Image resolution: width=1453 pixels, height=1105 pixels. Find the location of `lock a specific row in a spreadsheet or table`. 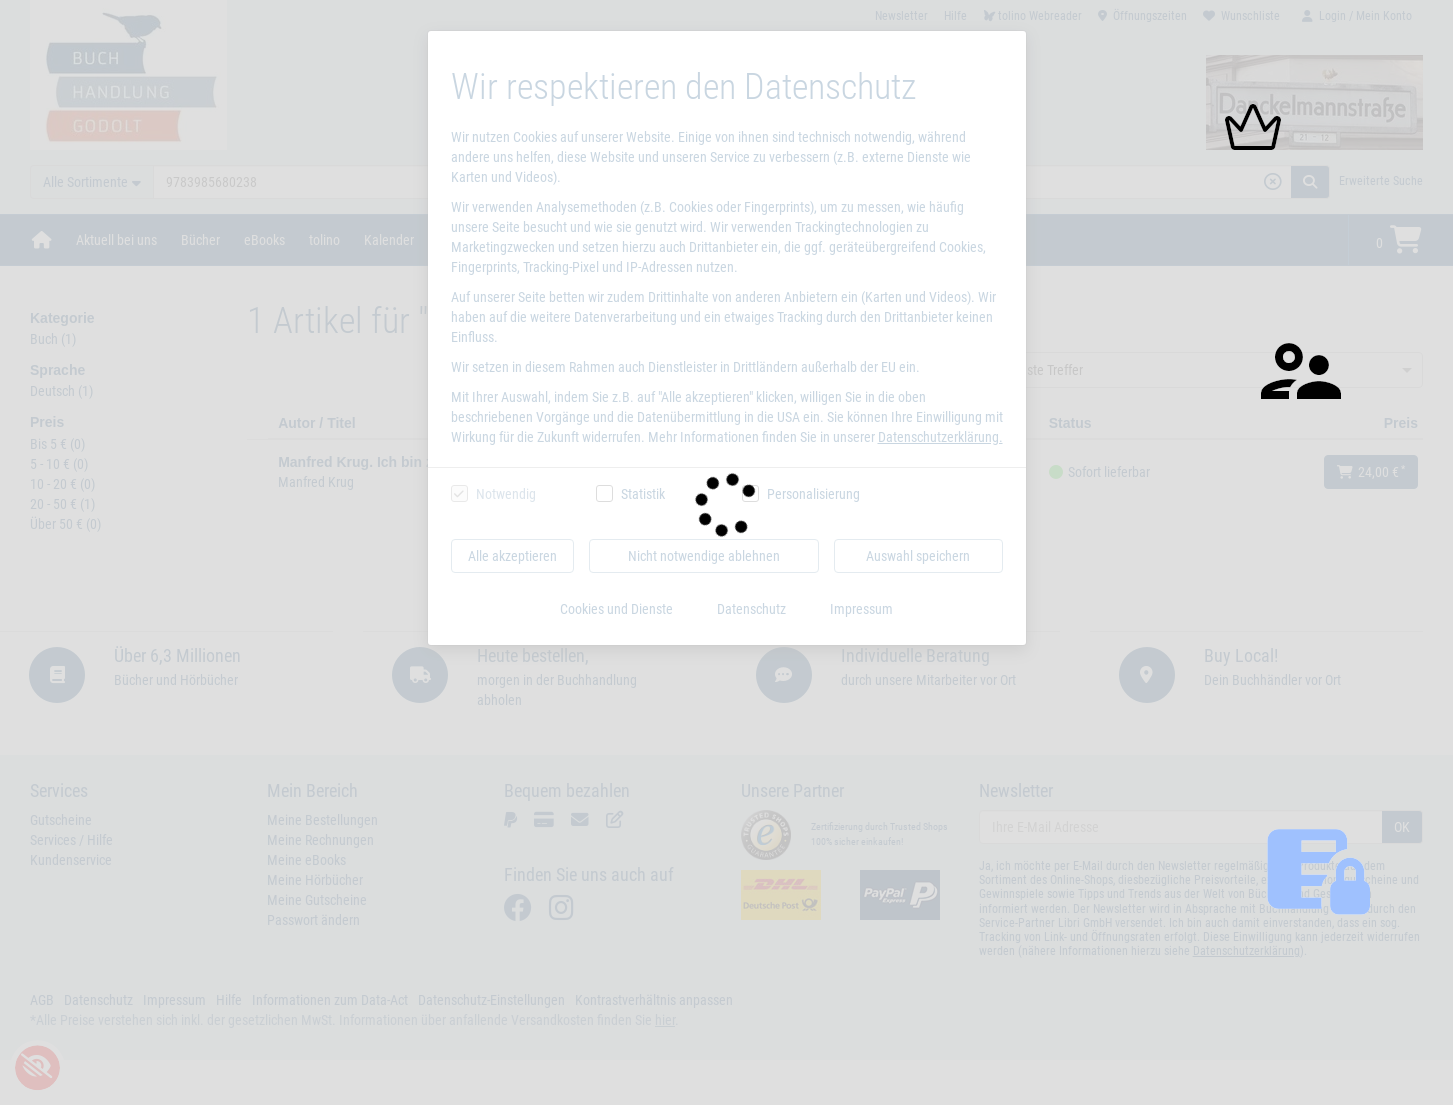

lock a specific row in a spreadsheet or table is located at coordinates (1313, 869).